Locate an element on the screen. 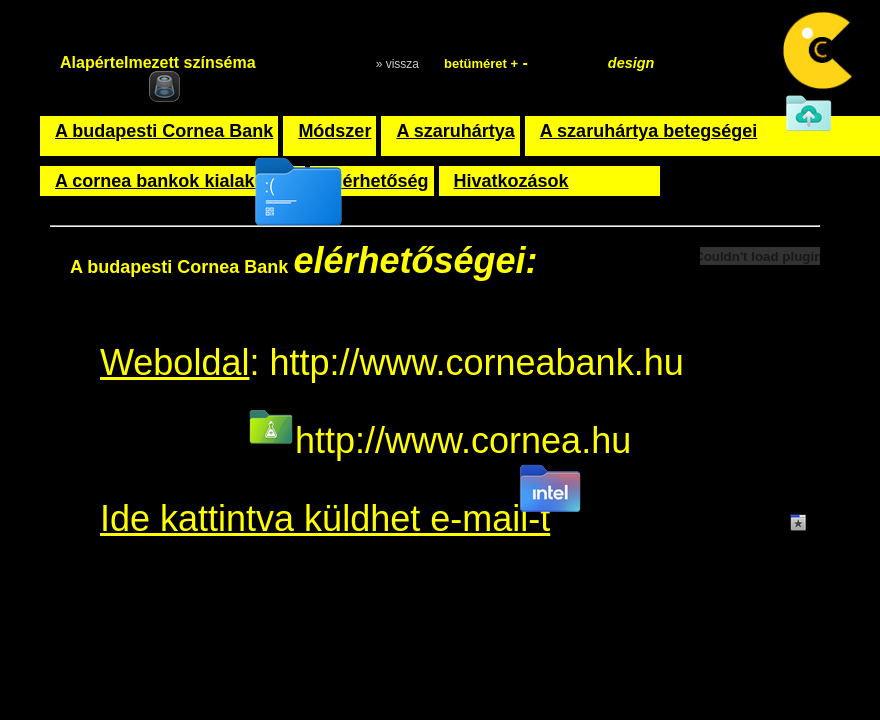 The height and width of the screenshot is (720, 880). folder containing intel-related files or software is located at coordinates (550, 490).